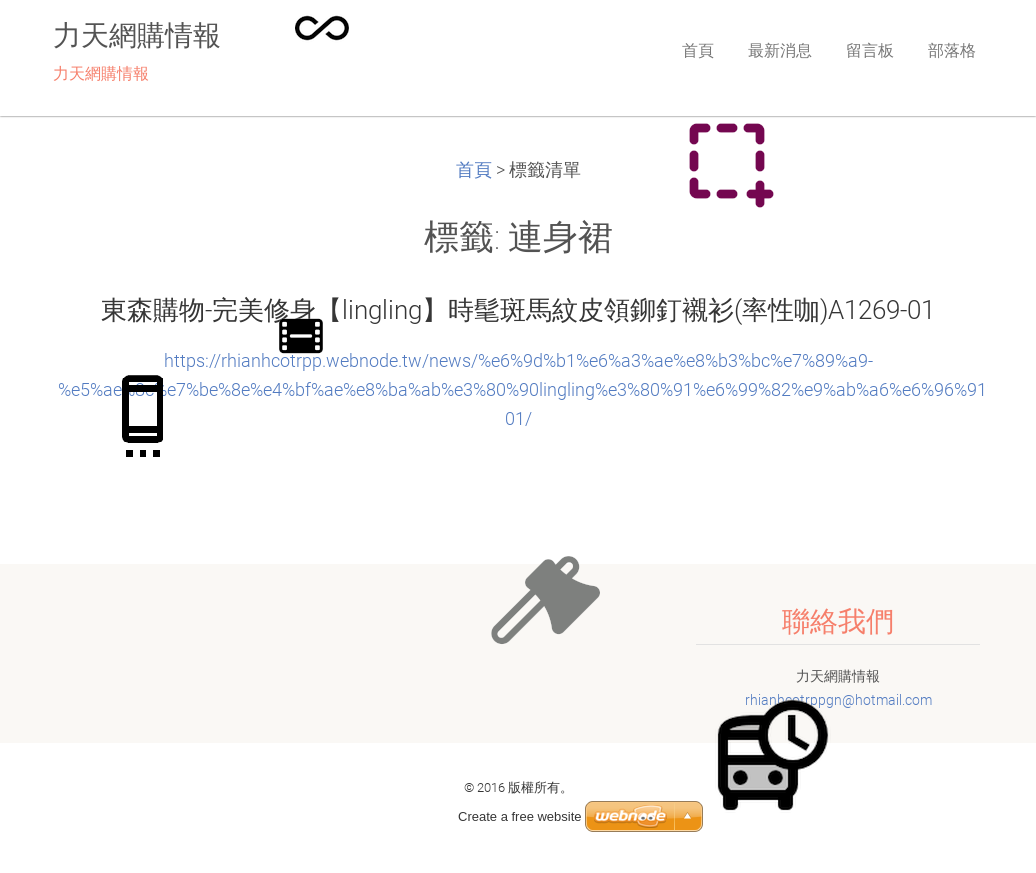  What do you see at coordinates (301, 336) in the screenshot?
I see `access video or movie content` at bounding box center [301, 336].